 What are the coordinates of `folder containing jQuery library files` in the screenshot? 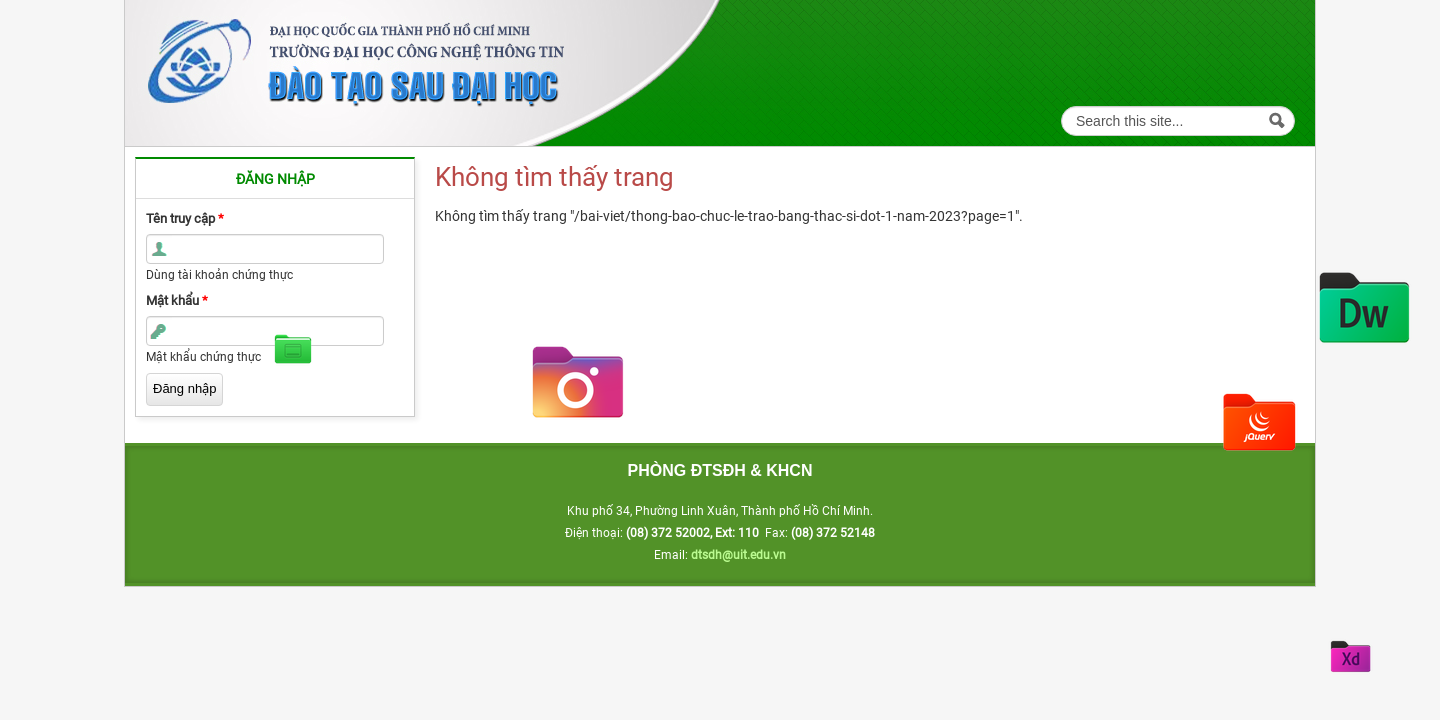 It's located at (1259, 424).